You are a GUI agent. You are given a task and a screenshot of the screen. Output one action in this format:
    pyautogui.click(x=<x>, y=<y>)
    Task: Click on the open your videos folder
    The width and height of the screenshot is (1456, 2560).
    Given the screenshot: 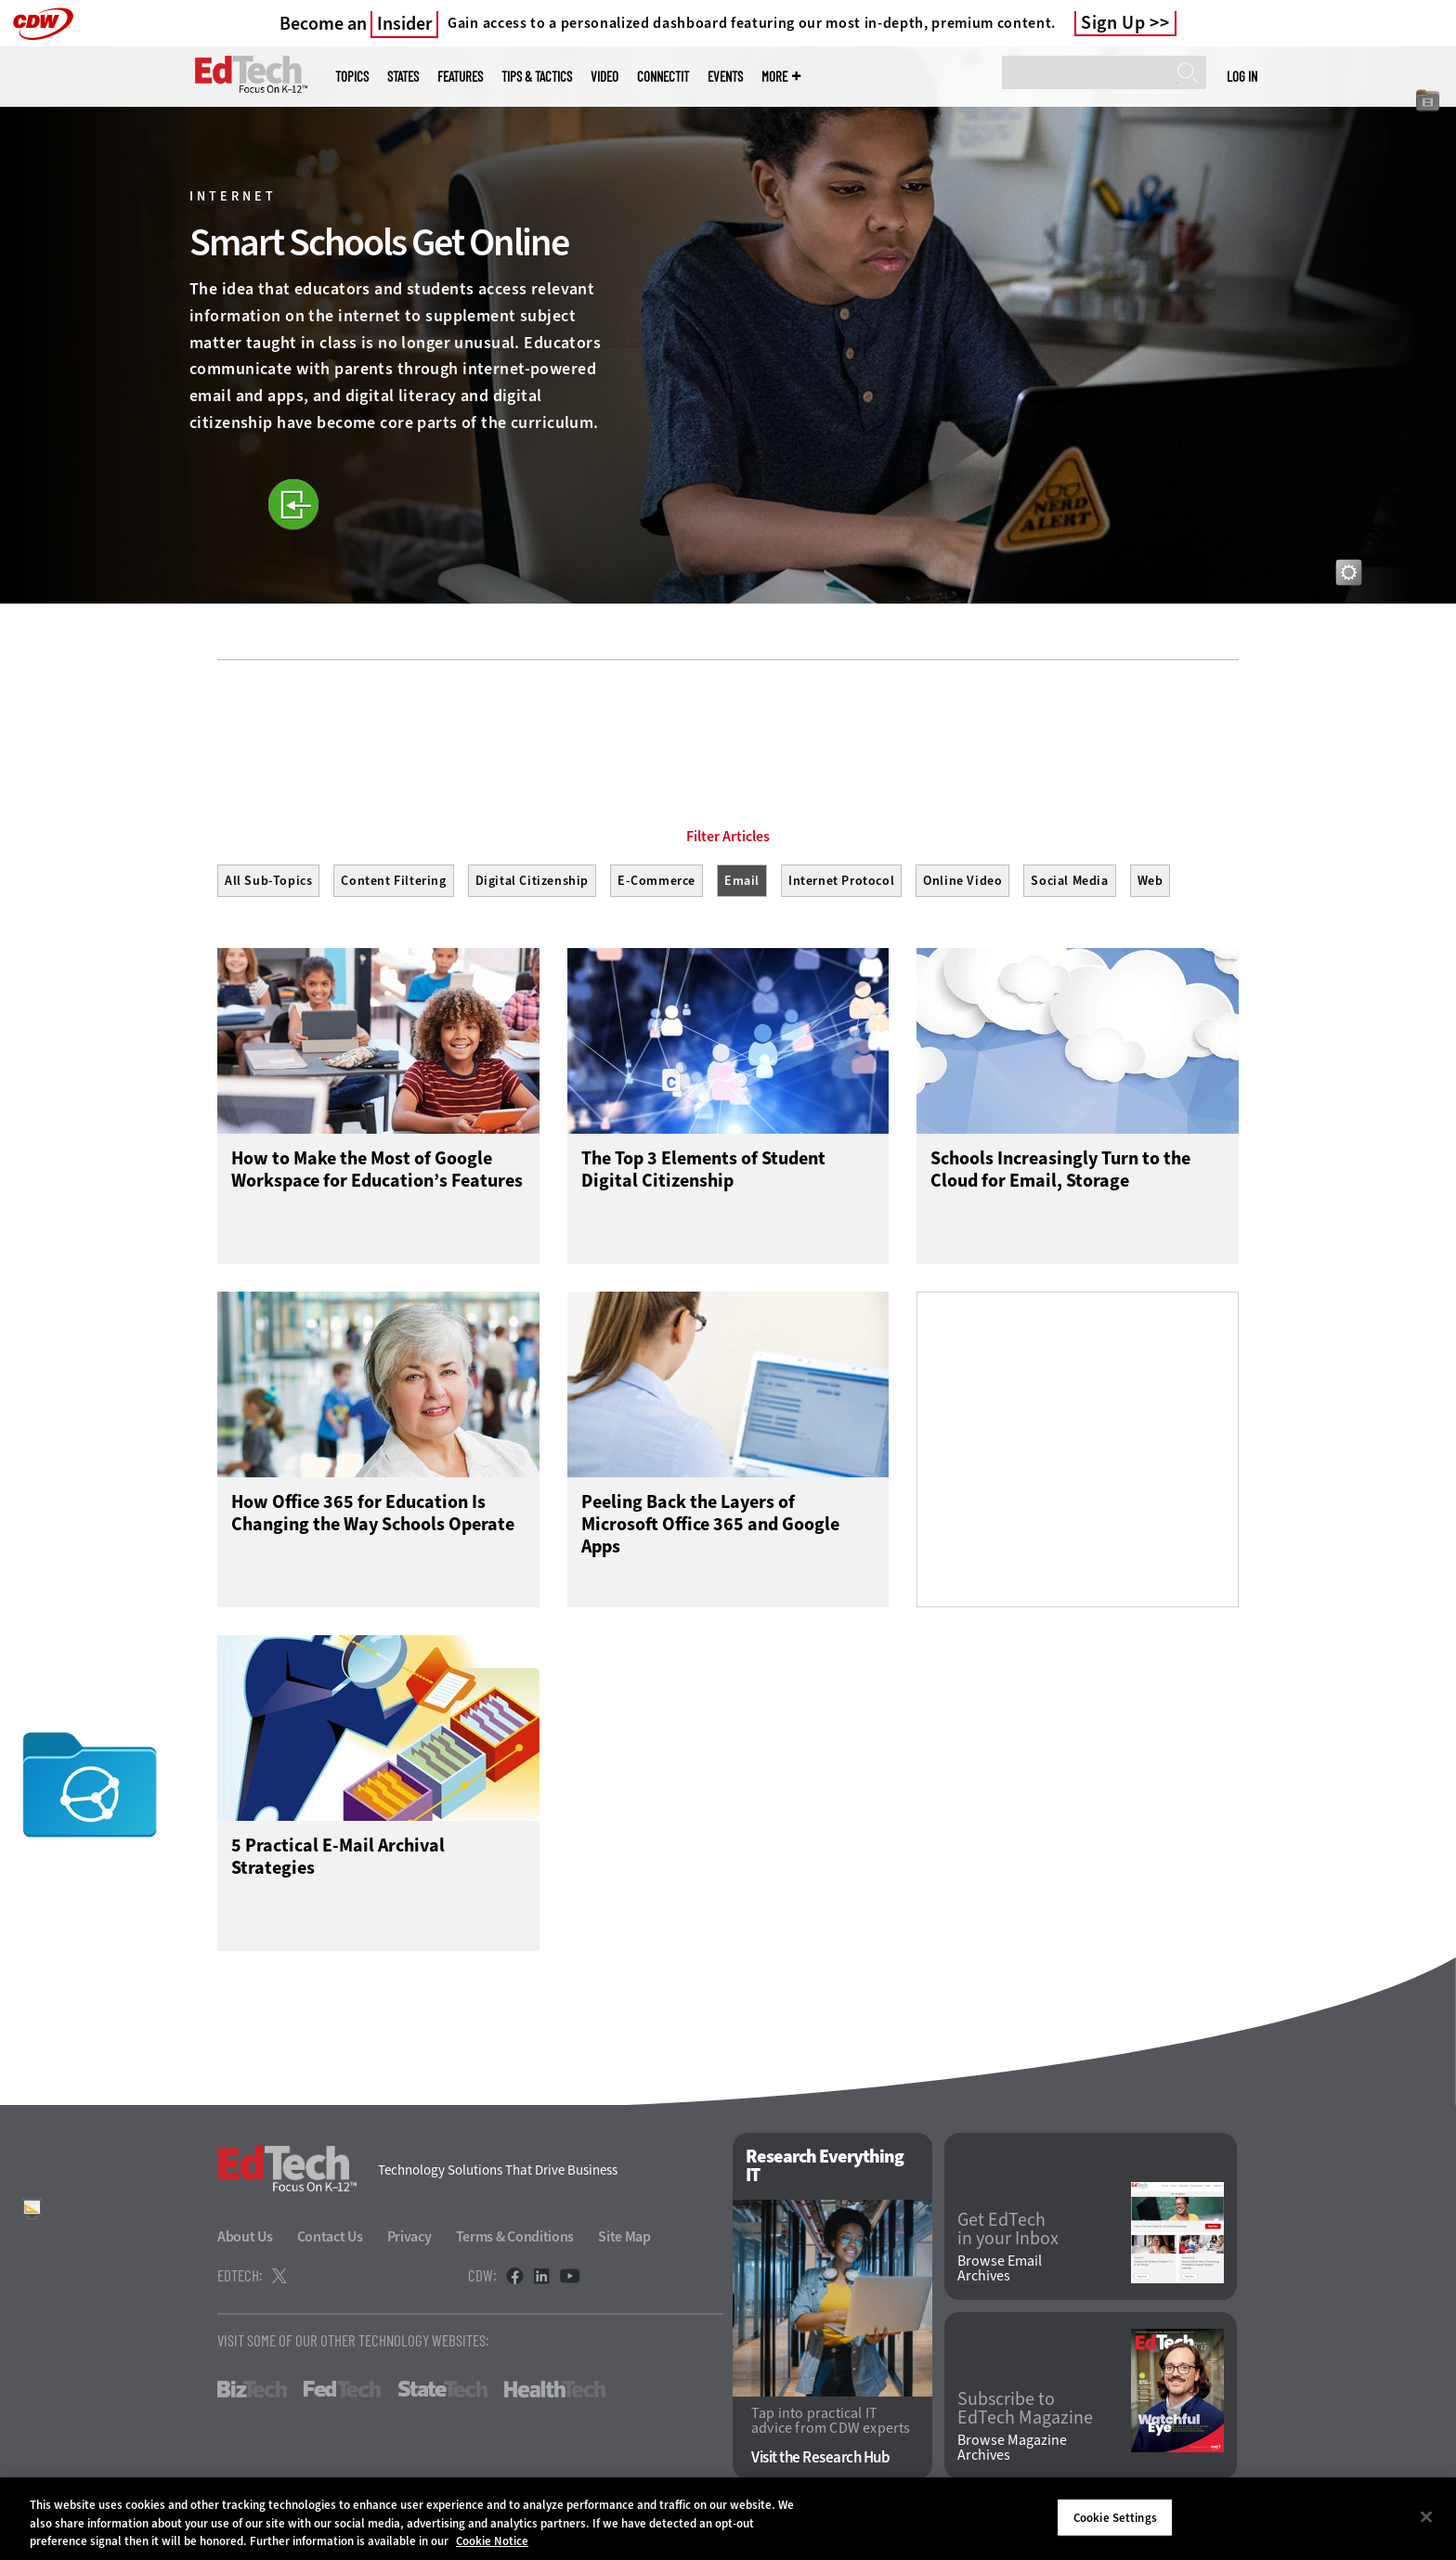 What is the action you would take?
    pyautogui.click(x=1427, y=99)
    